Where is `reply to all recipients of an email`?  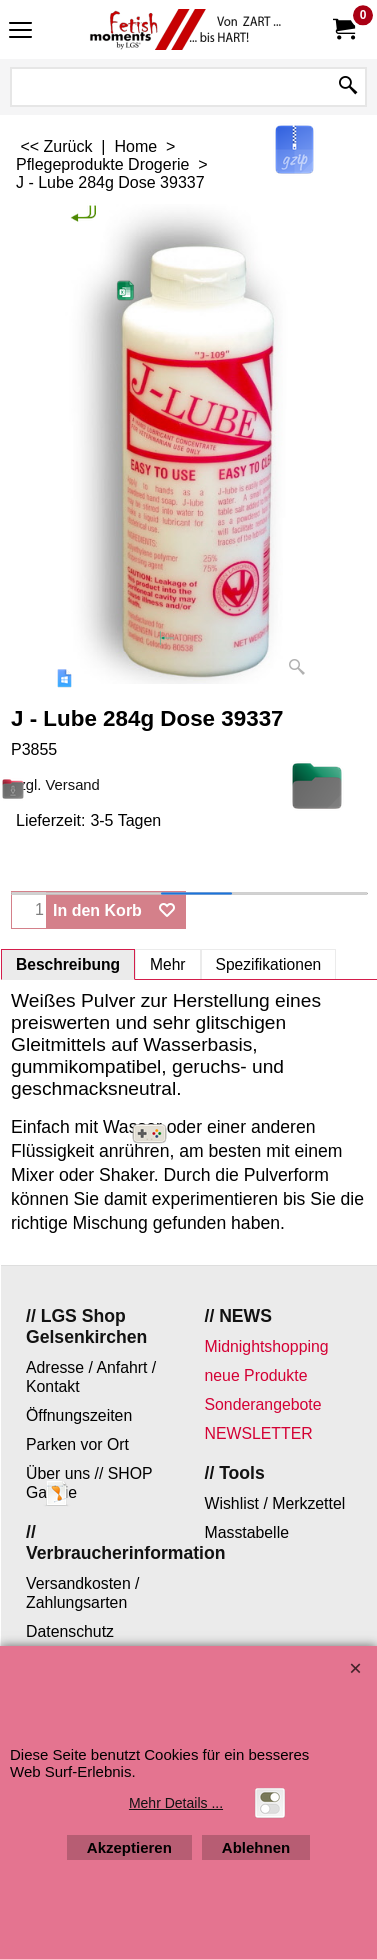 reply to all recipients of an email is located at coordinates (83, 212).